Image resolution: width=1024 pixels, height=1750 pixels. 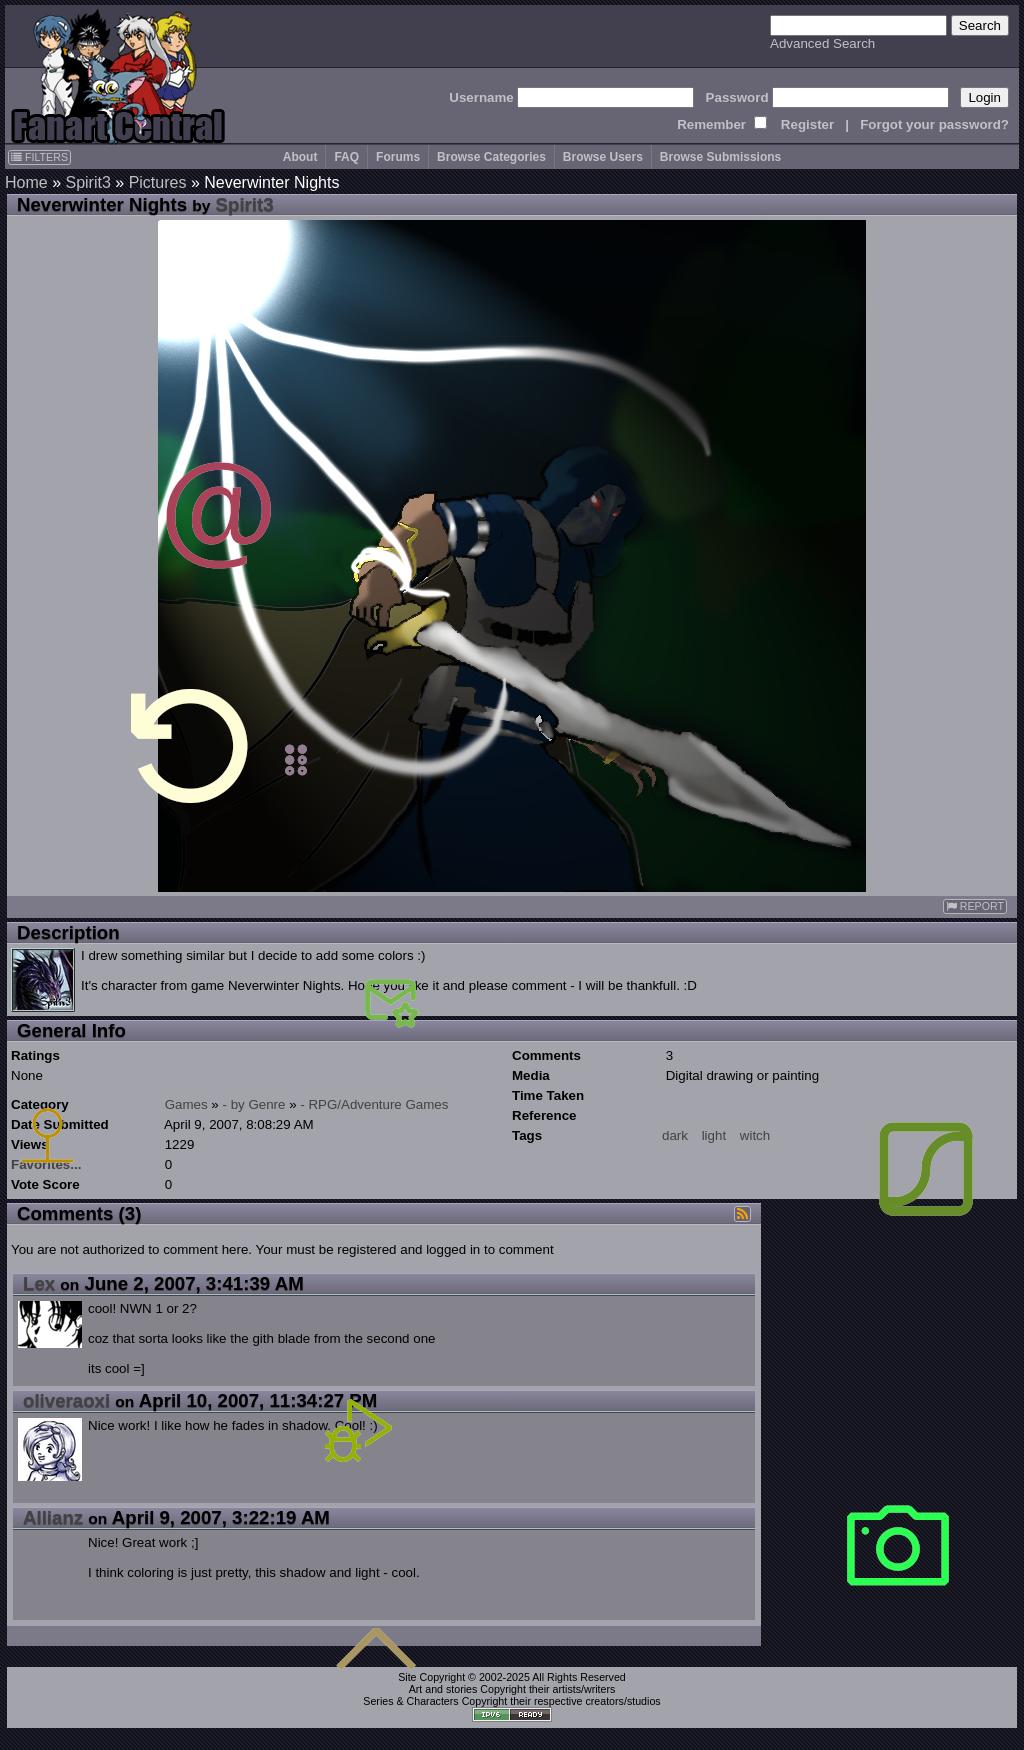 I want to click on mark a location on the map, so click(x=47, y=1136).